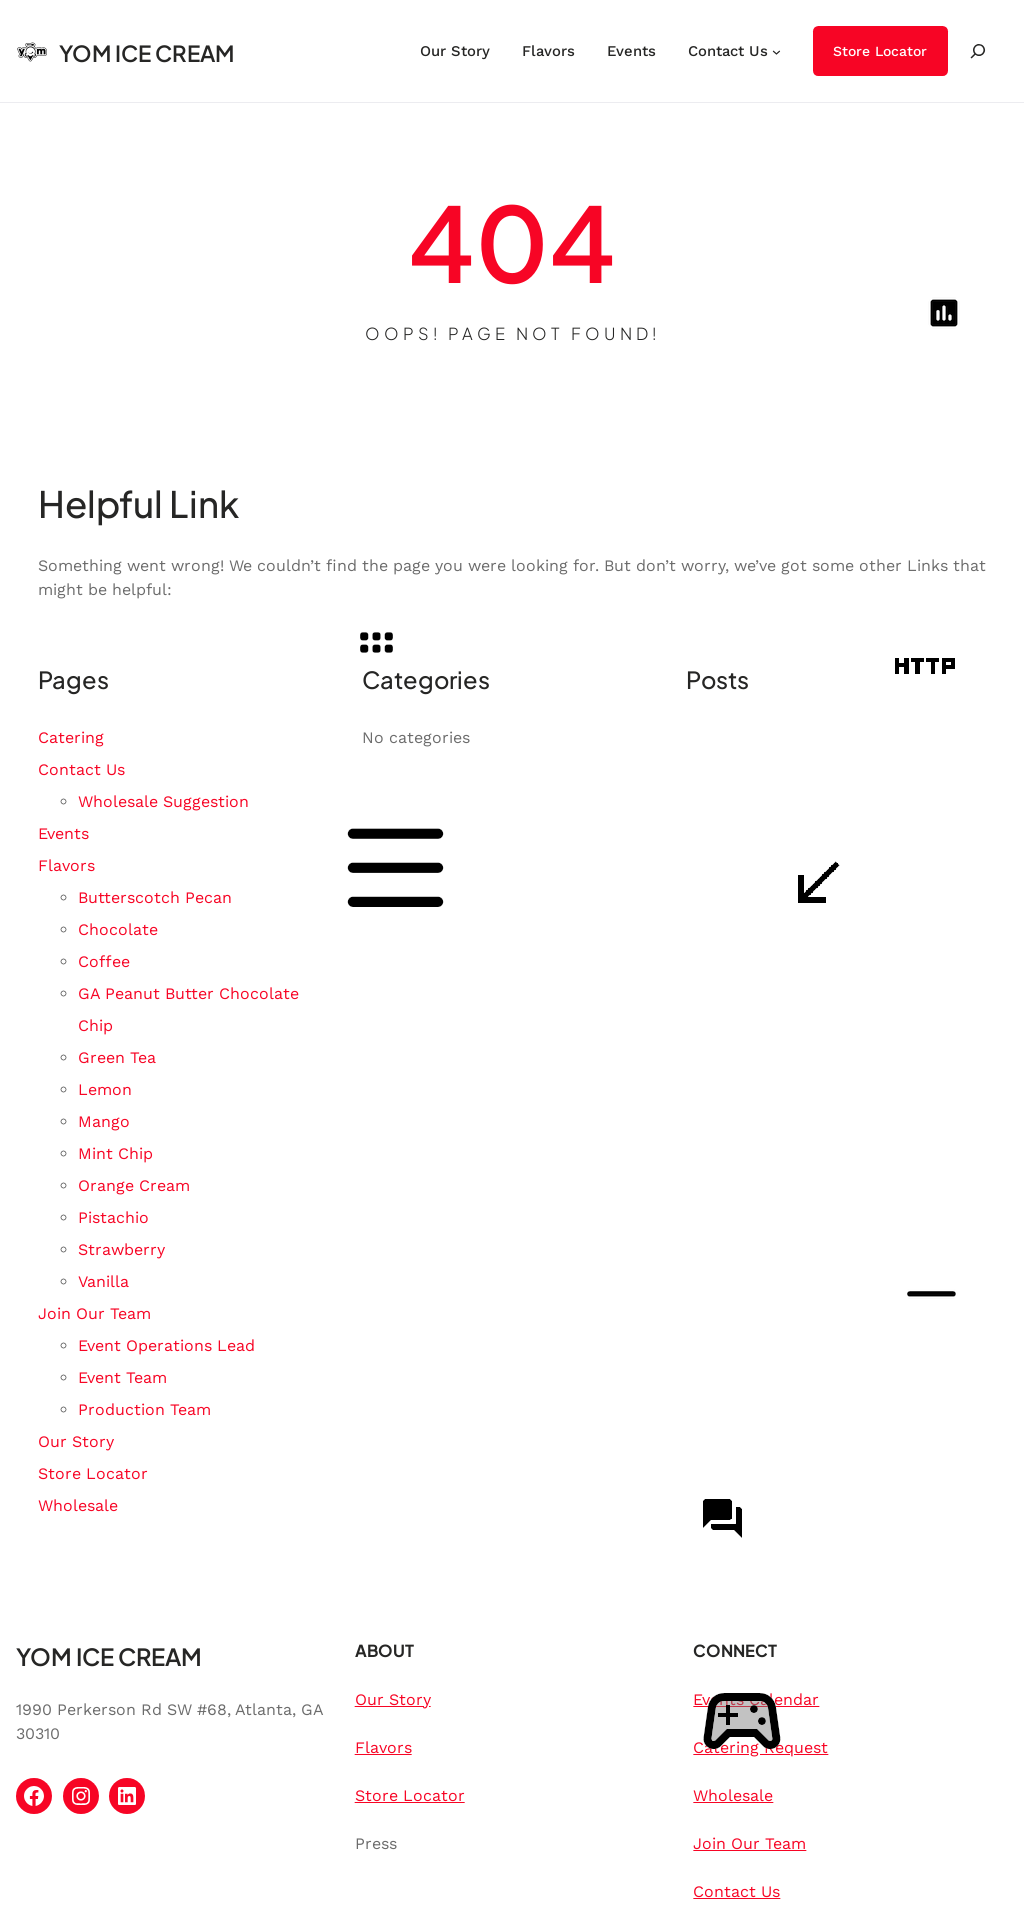 The width and height of the screenshot is (1024, 1914). I want to click on open navigation menu, so click(395, 869).